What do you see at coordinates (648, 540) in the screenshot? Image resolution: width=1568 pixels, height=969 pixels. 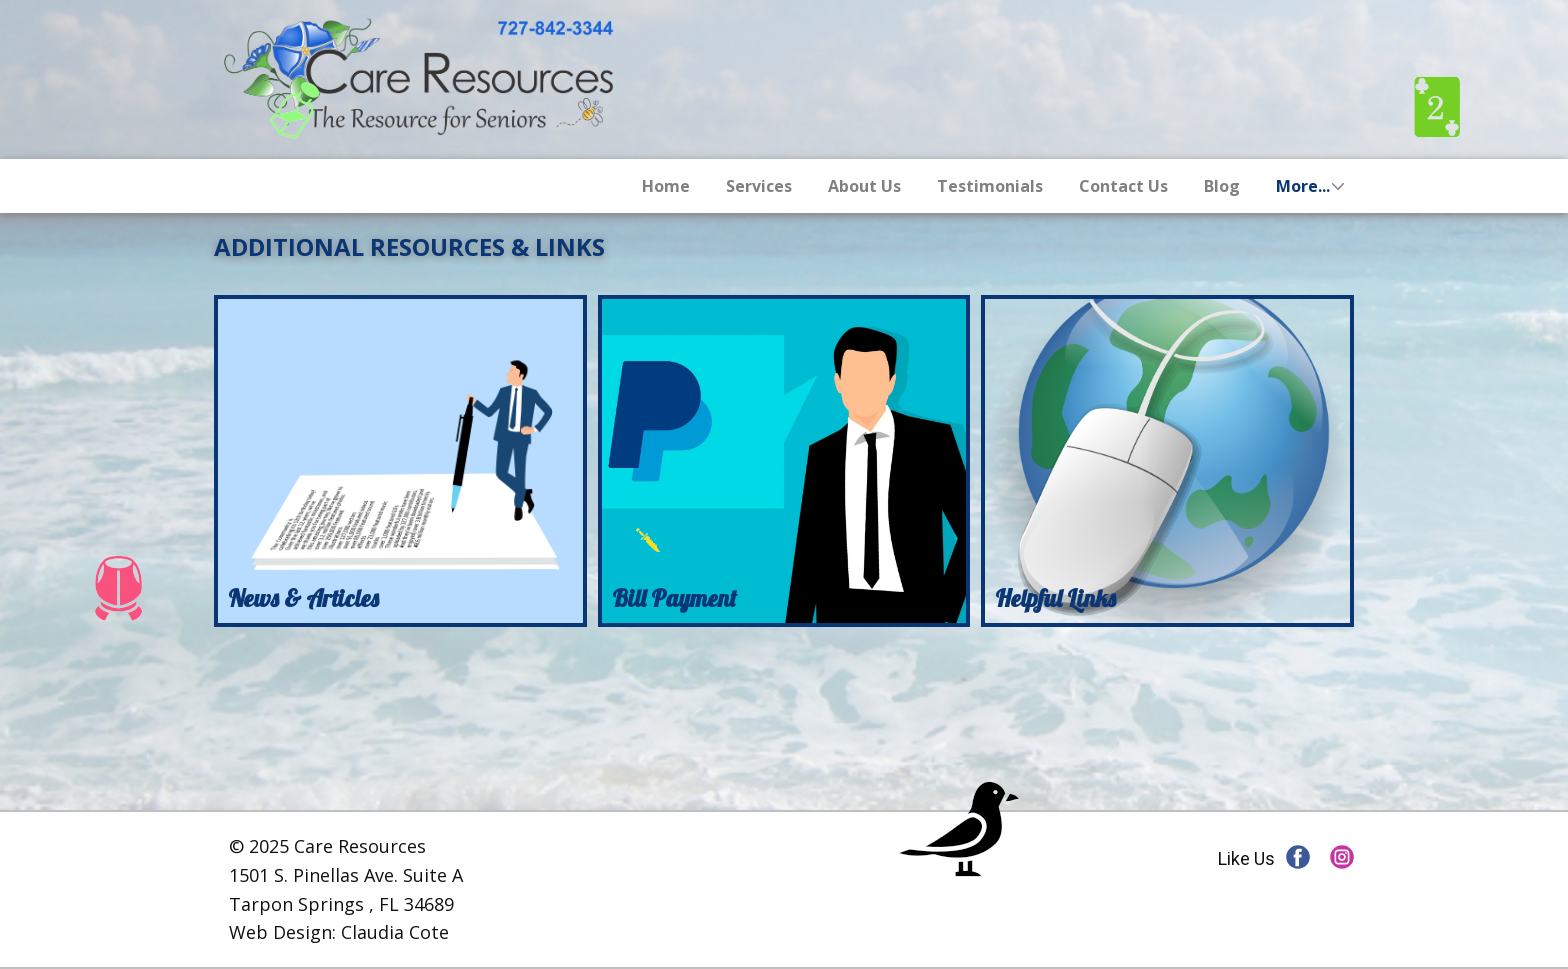 I see `equip a knife or melee weapon` at bounding box center [648, 540].